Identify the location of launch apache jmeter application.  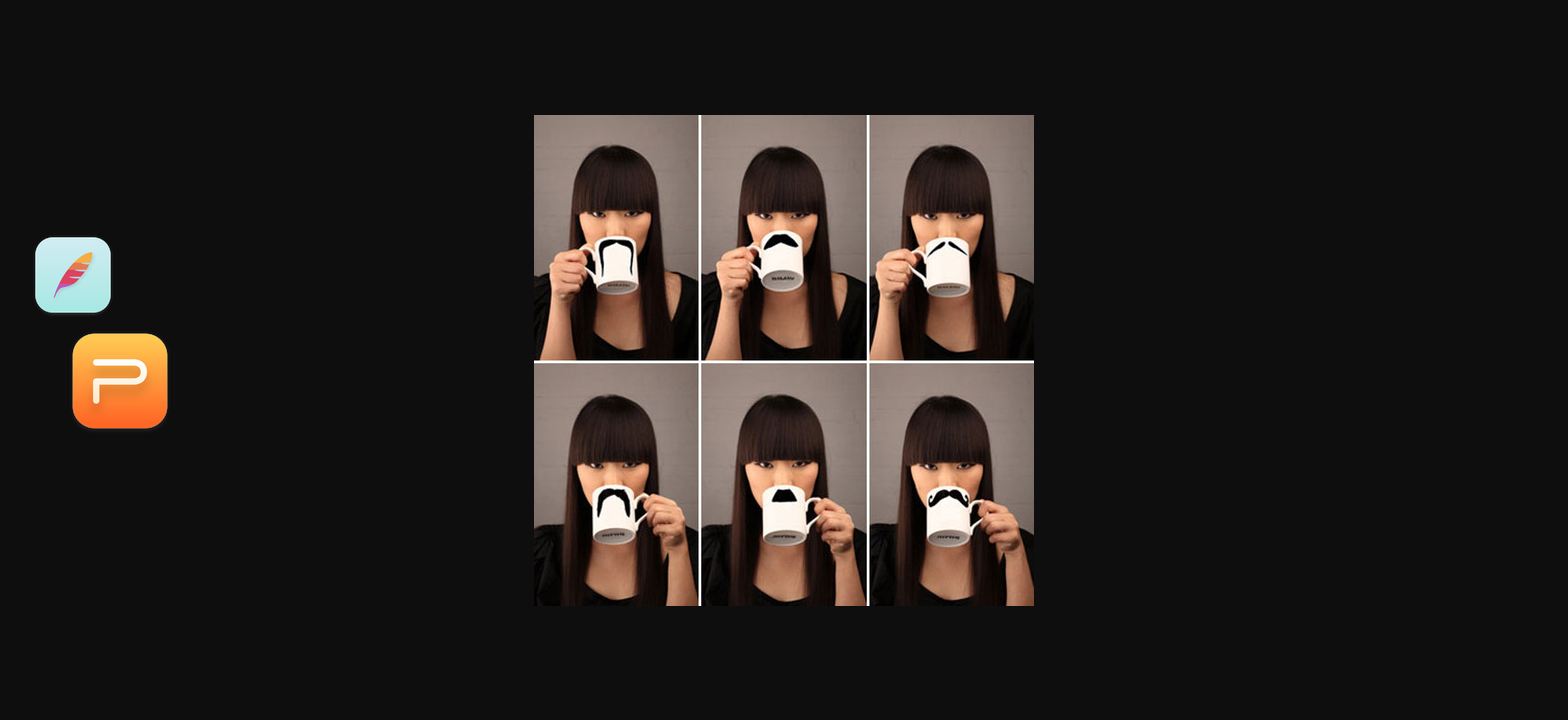
(73, 275).